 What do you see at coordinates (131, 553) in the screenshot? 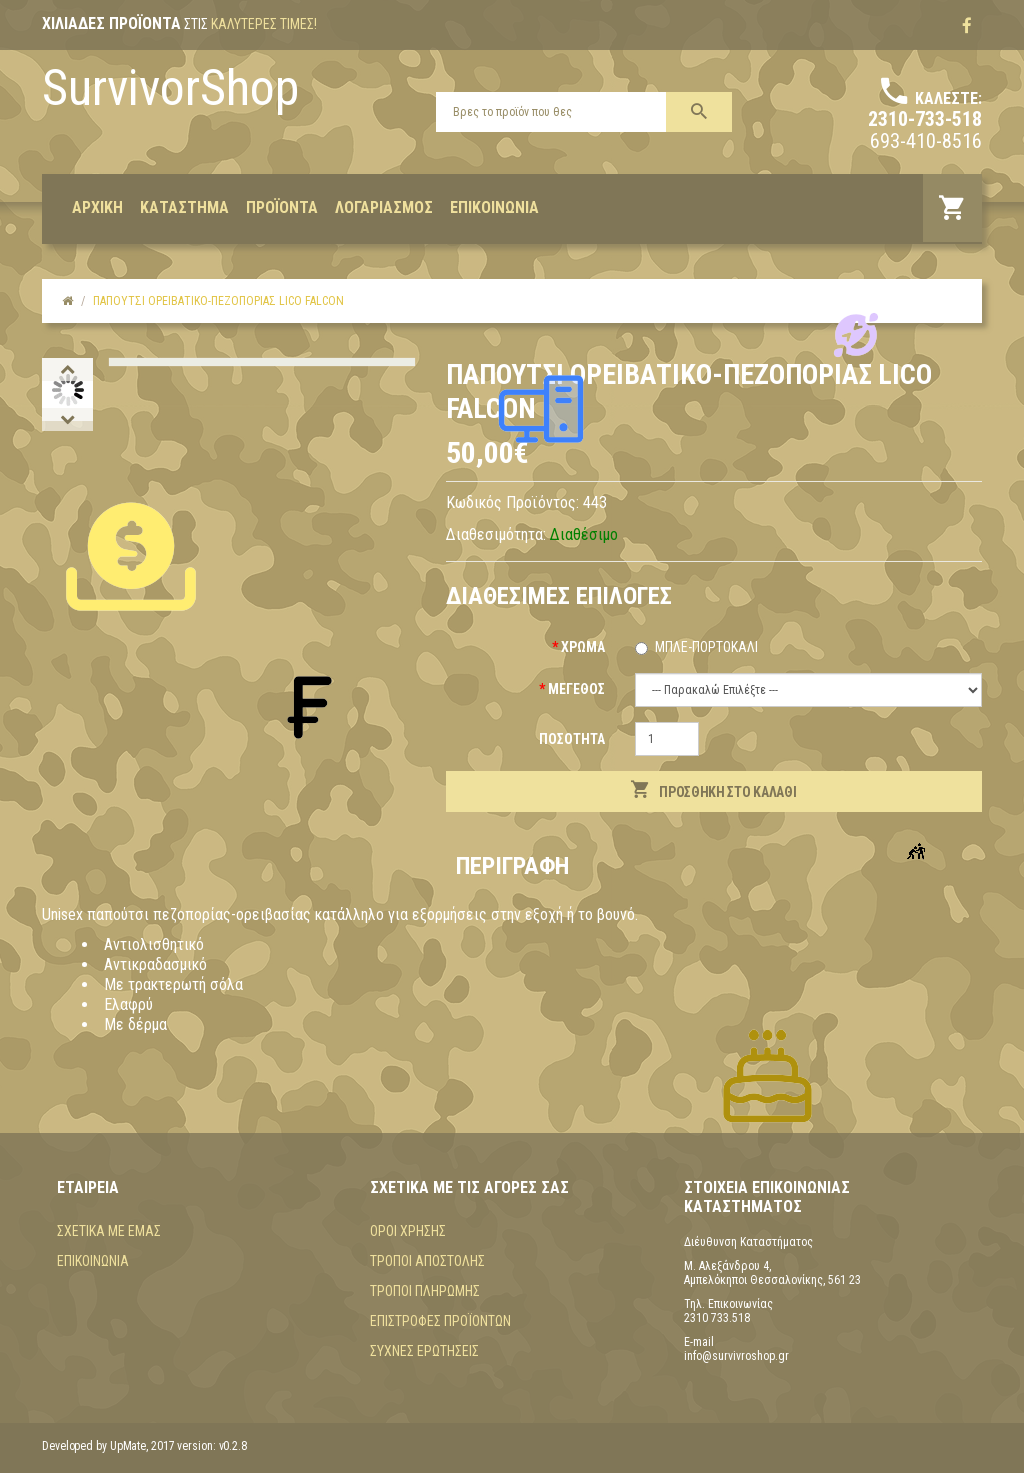
I see `make a donation` at bounding box center [131, 553].